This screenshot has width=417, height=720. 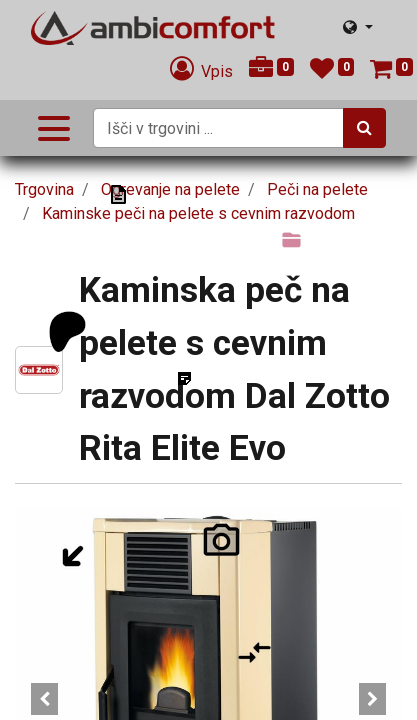 What do you see at coordinates (118, 194) in the screenshot?
I see `view document details` at bounding box center [118, 194].